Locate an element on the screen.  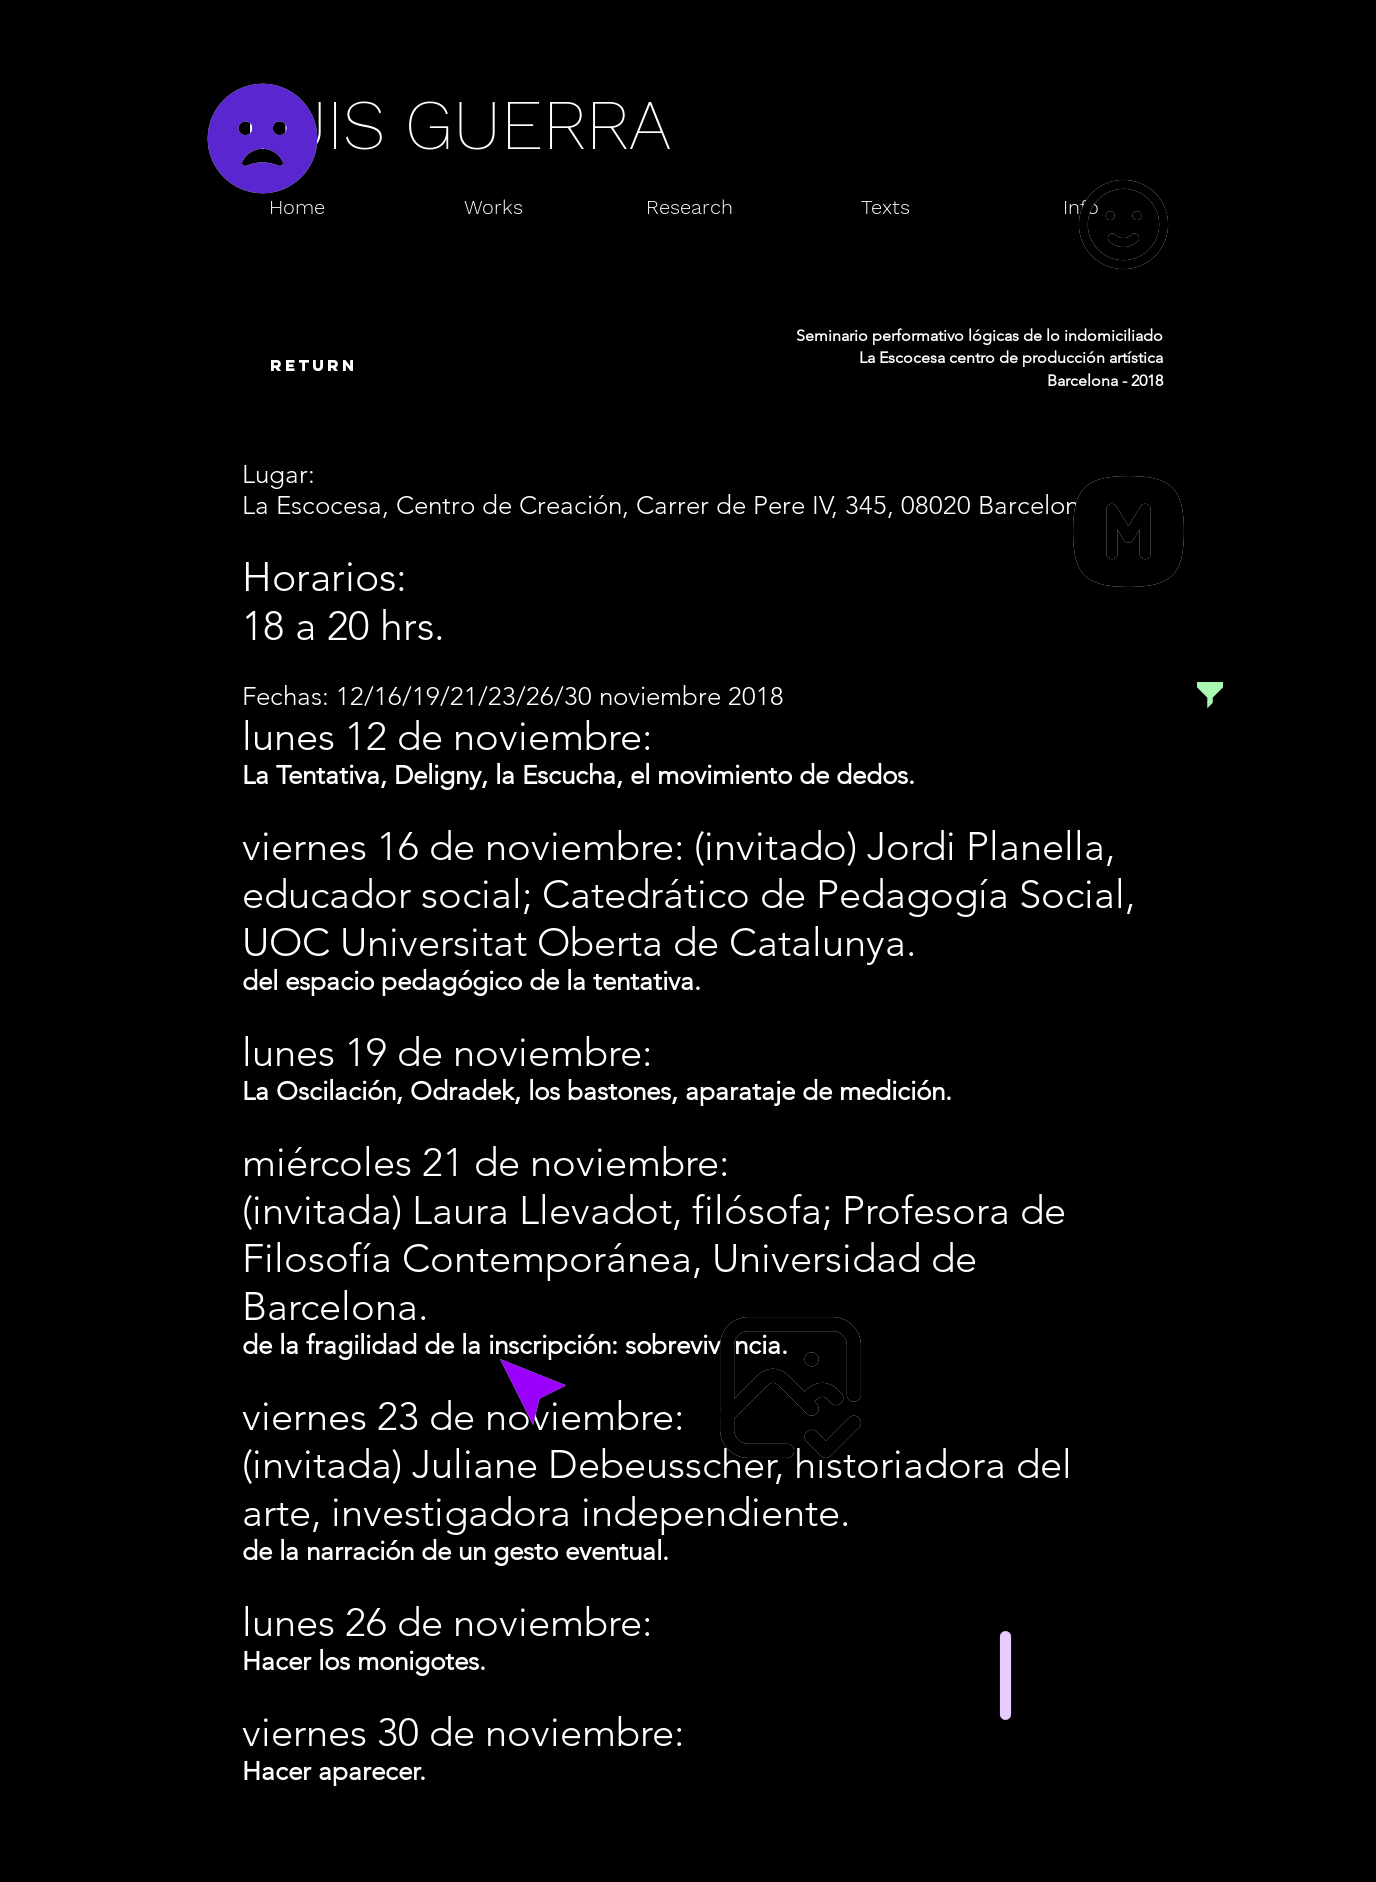
photo successfully uploaded is located at coordinates (790, 1387).